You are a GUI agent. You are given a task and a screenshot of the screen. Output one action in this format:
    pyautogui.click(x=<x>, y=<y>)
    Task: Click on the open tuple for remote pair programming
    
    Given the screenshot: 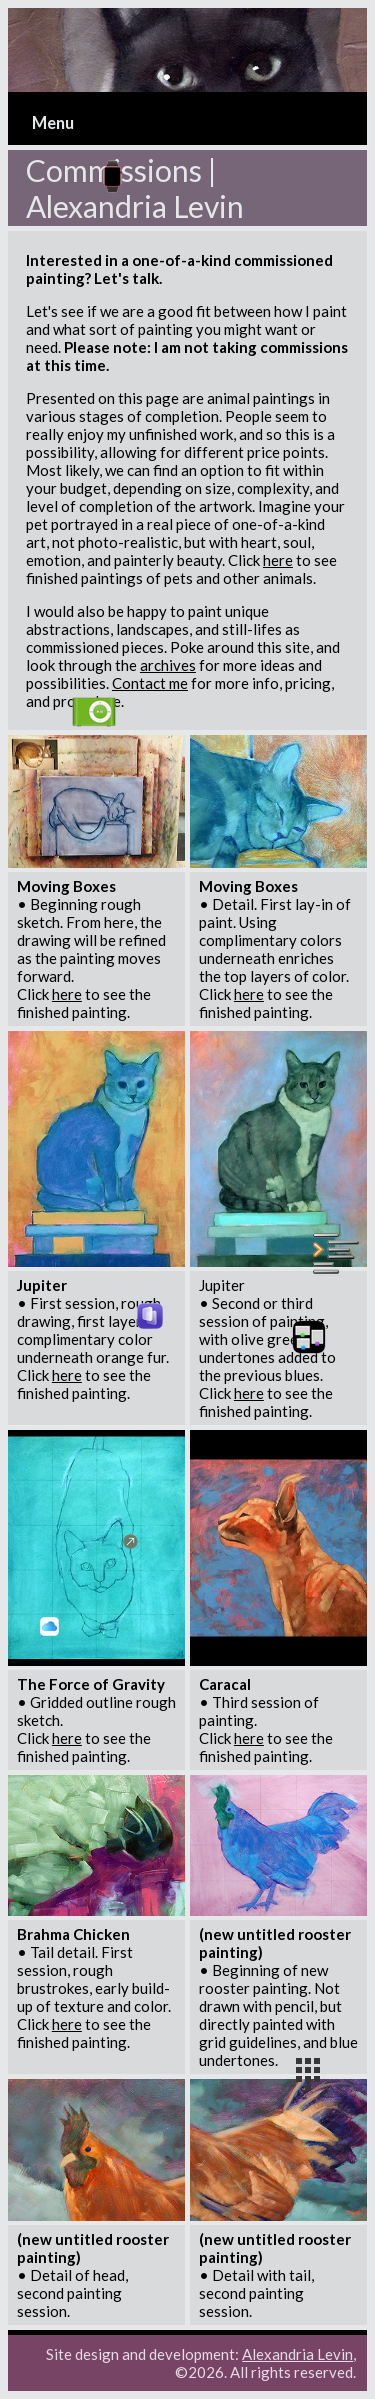 What is the action you would take?
    pyautogui.click(x=150, y=1316)
    